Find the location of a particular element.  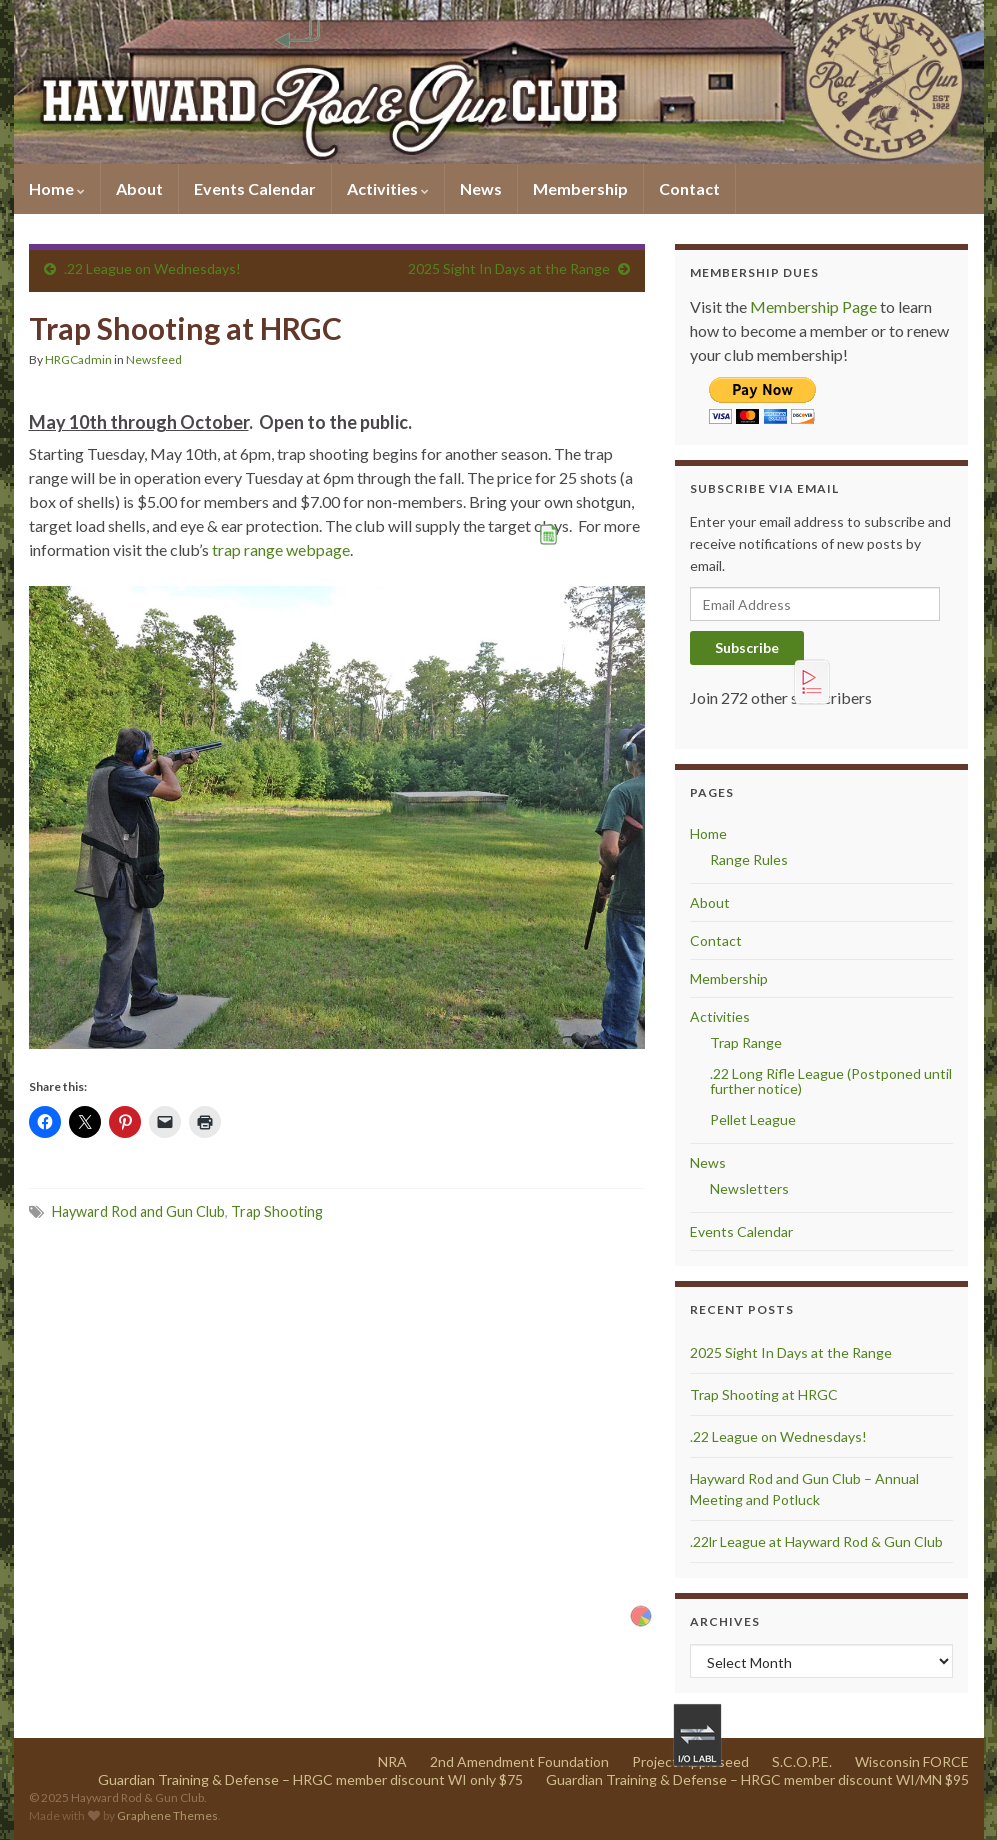

an mpegurl audio playlist file is located at coordinates (812, 682).